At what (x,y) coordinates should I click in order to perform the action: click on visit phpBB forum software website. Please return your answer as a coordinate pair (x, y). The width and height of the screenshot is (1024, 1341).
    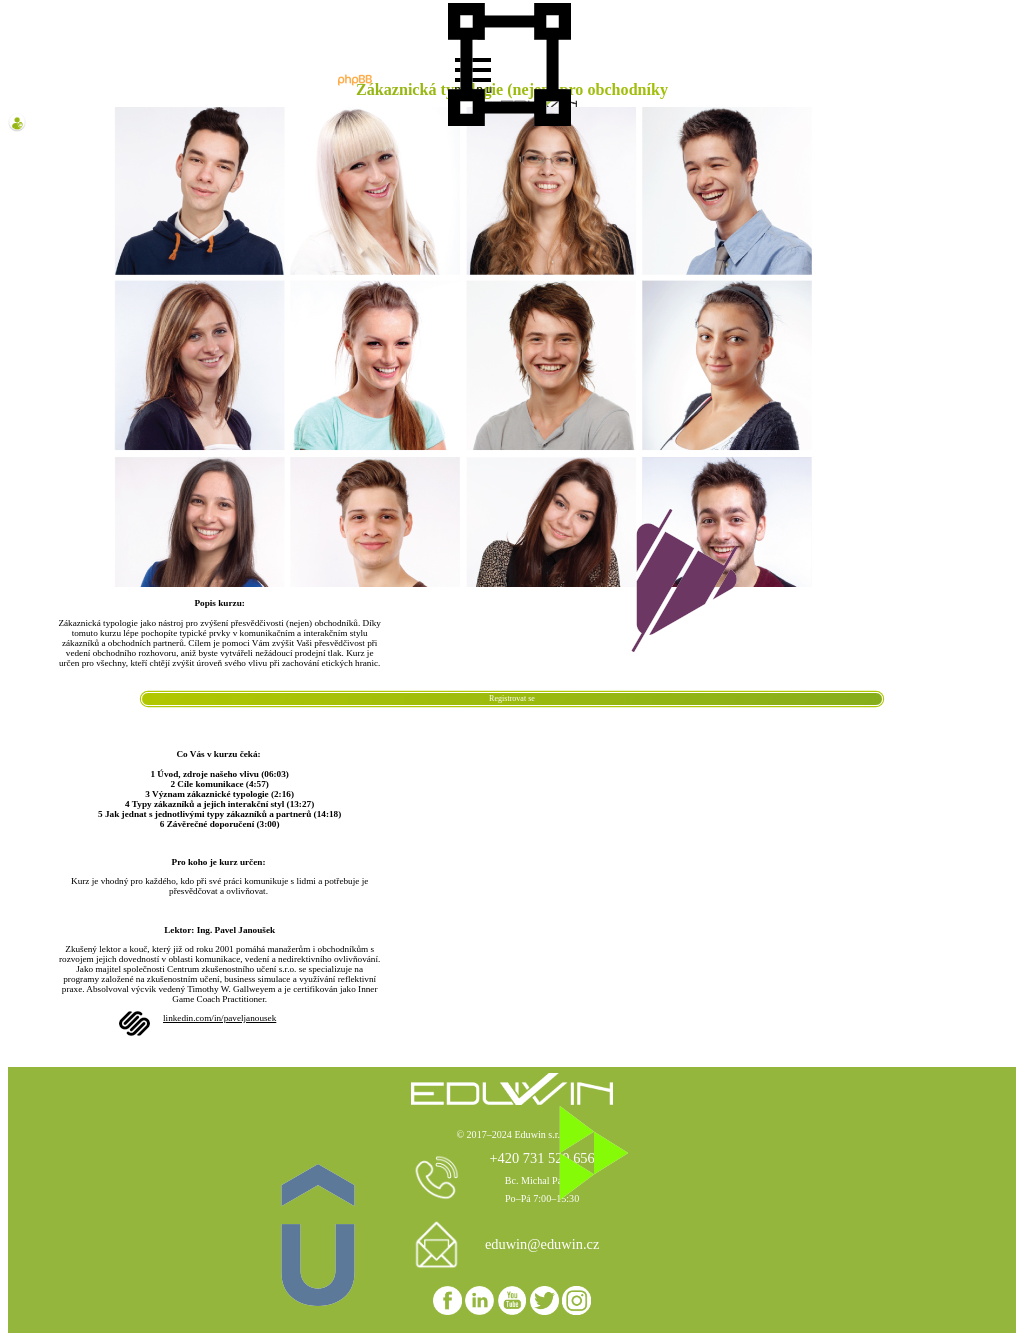
    Looking at the image, I should click on (355, 80).